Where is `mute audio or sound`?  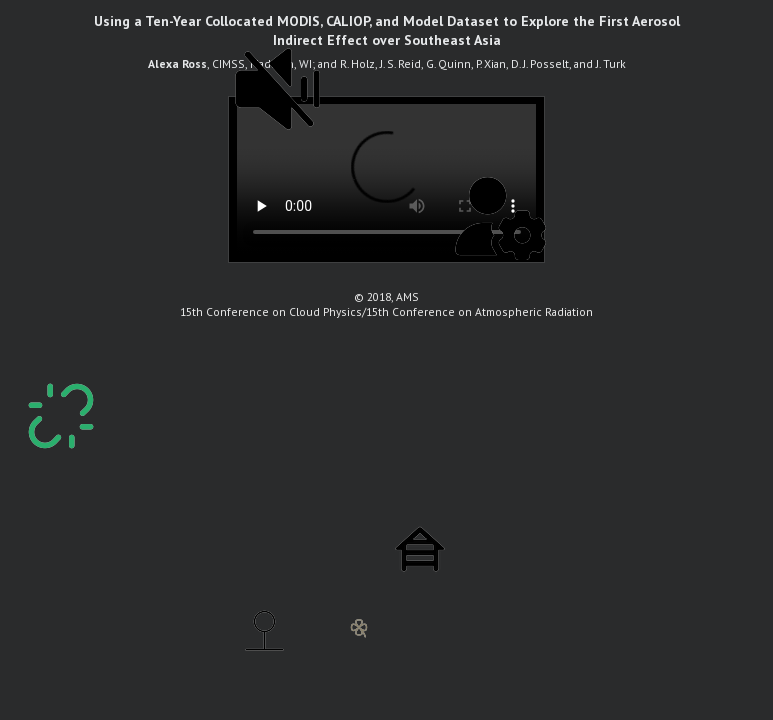 mute audio or sound is located at coordinates (276, 89).